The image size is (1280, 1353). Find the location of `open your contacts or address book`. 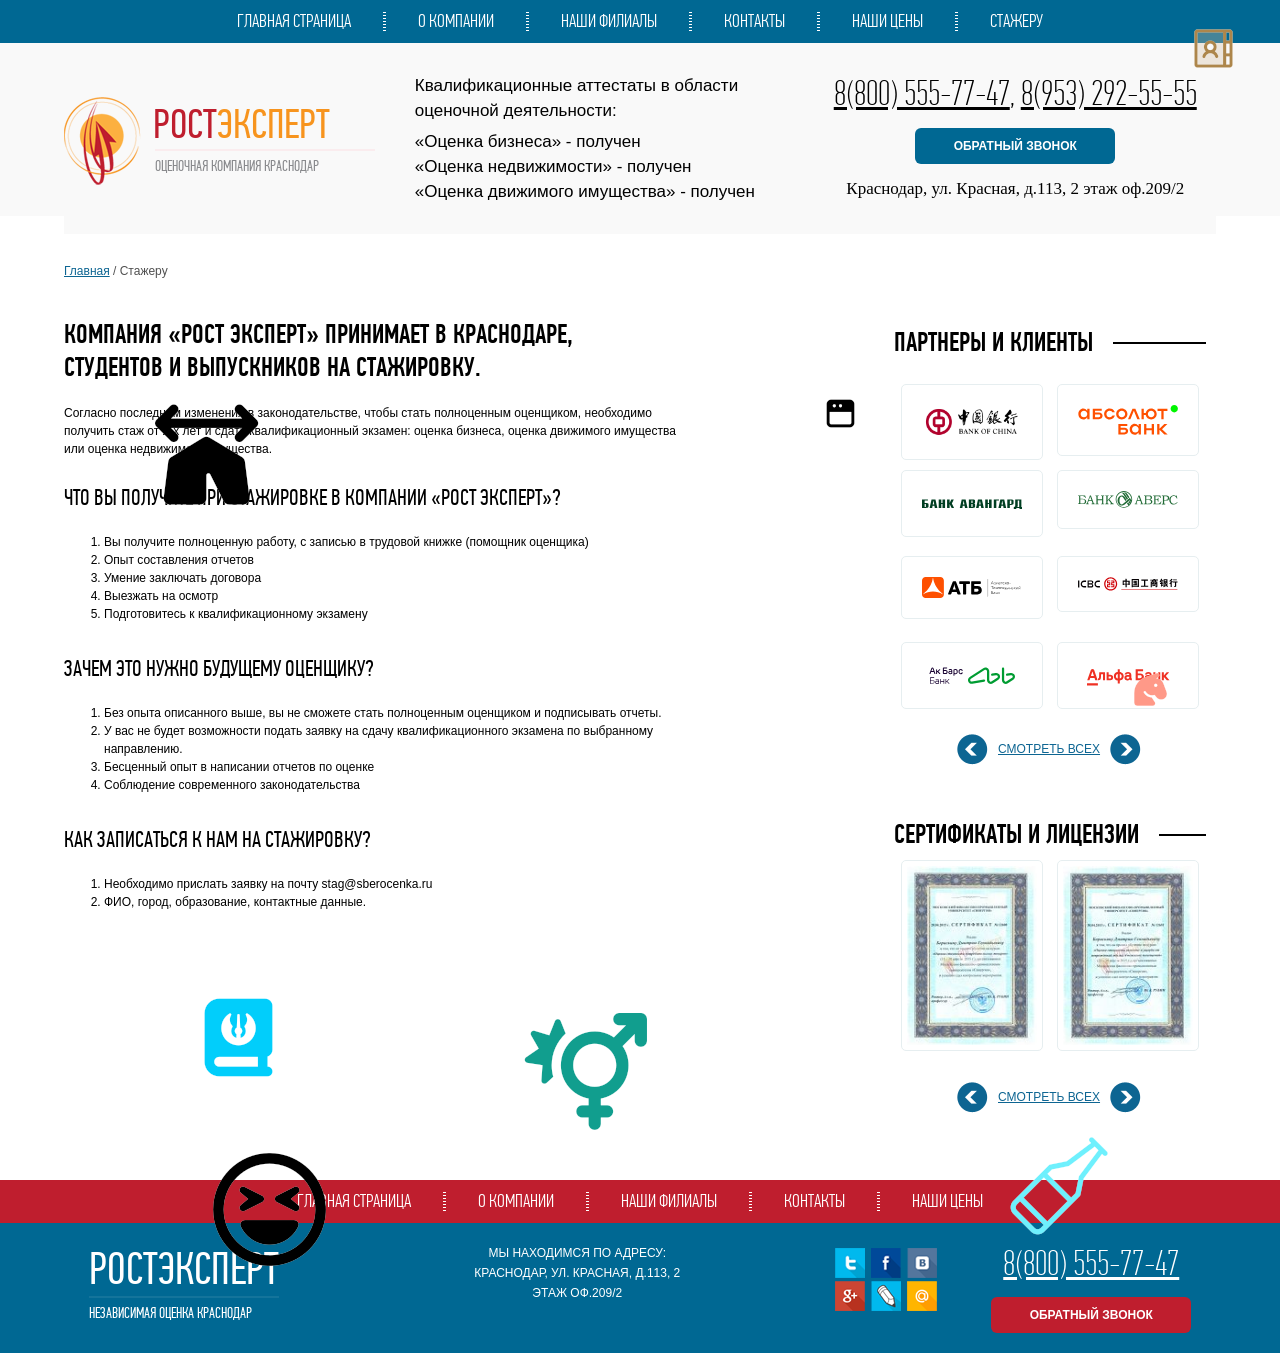

open your contacts or address book is located at coordinates (1213, 48).